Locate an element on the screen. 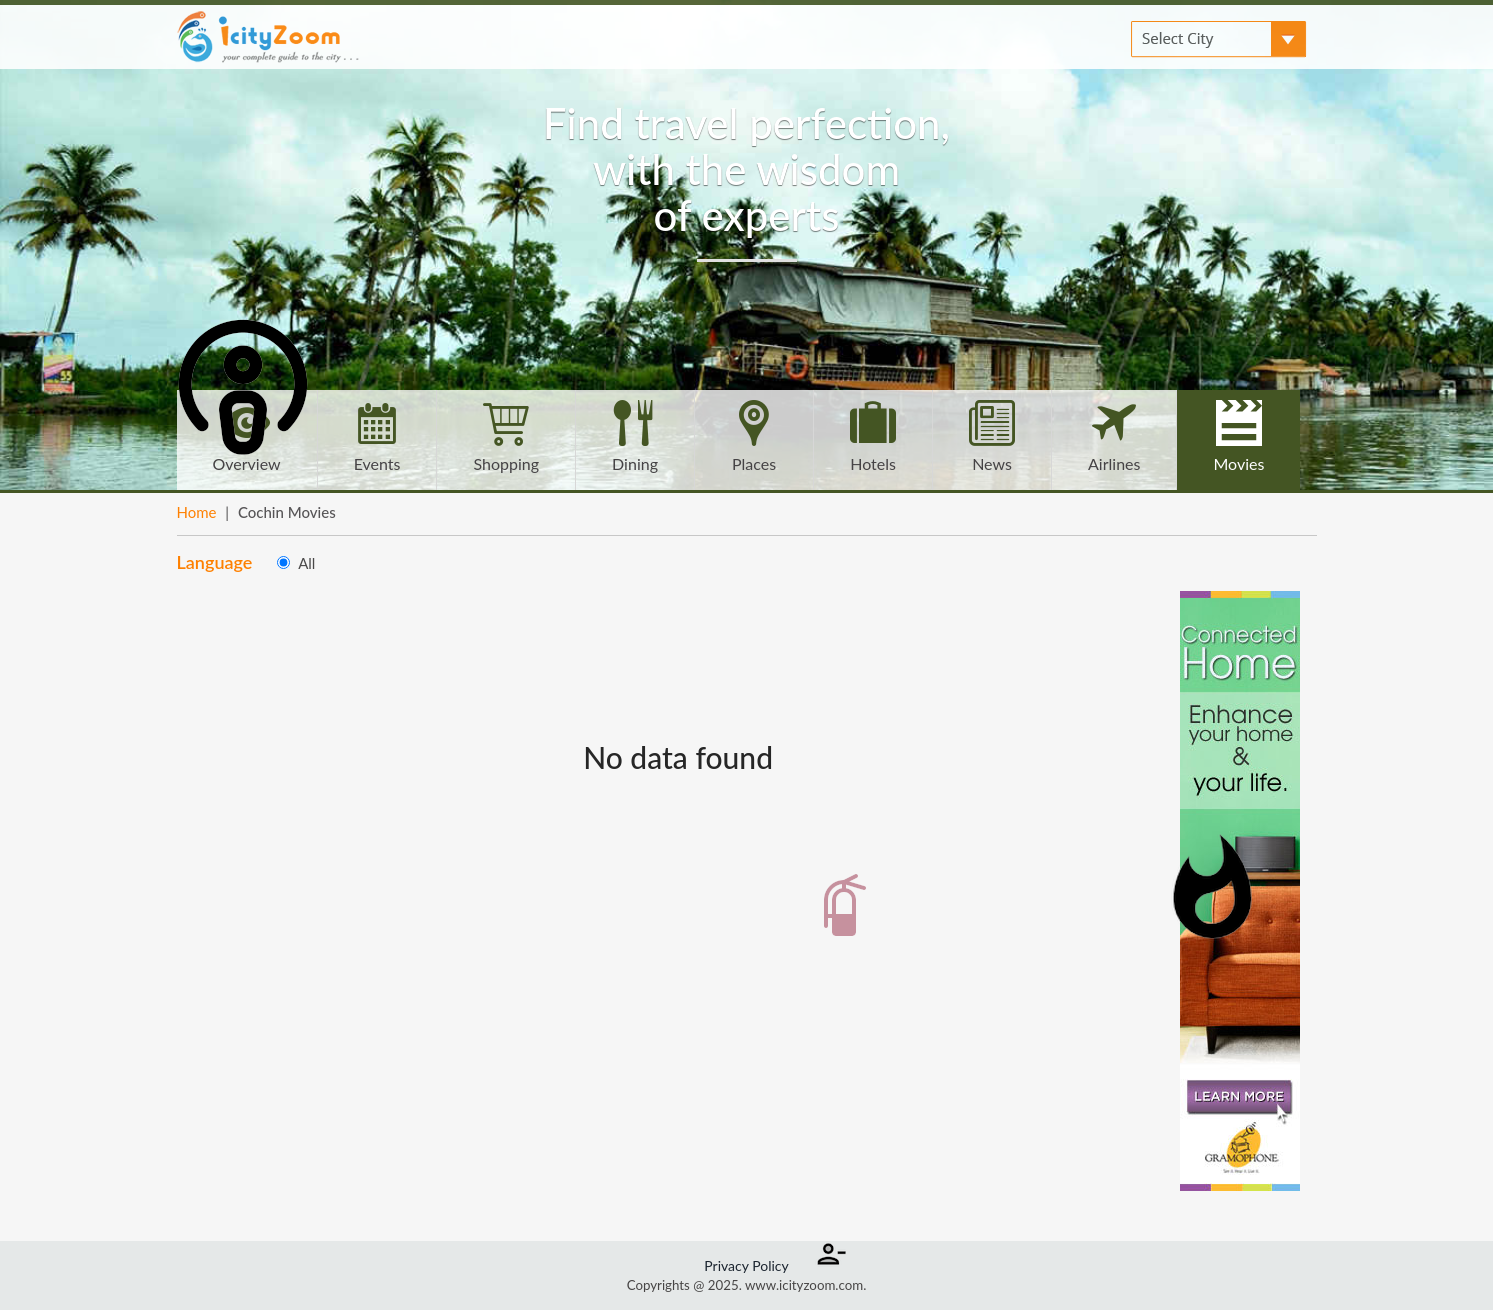  remove a contact or friend is located at coordinates (831, 1254).